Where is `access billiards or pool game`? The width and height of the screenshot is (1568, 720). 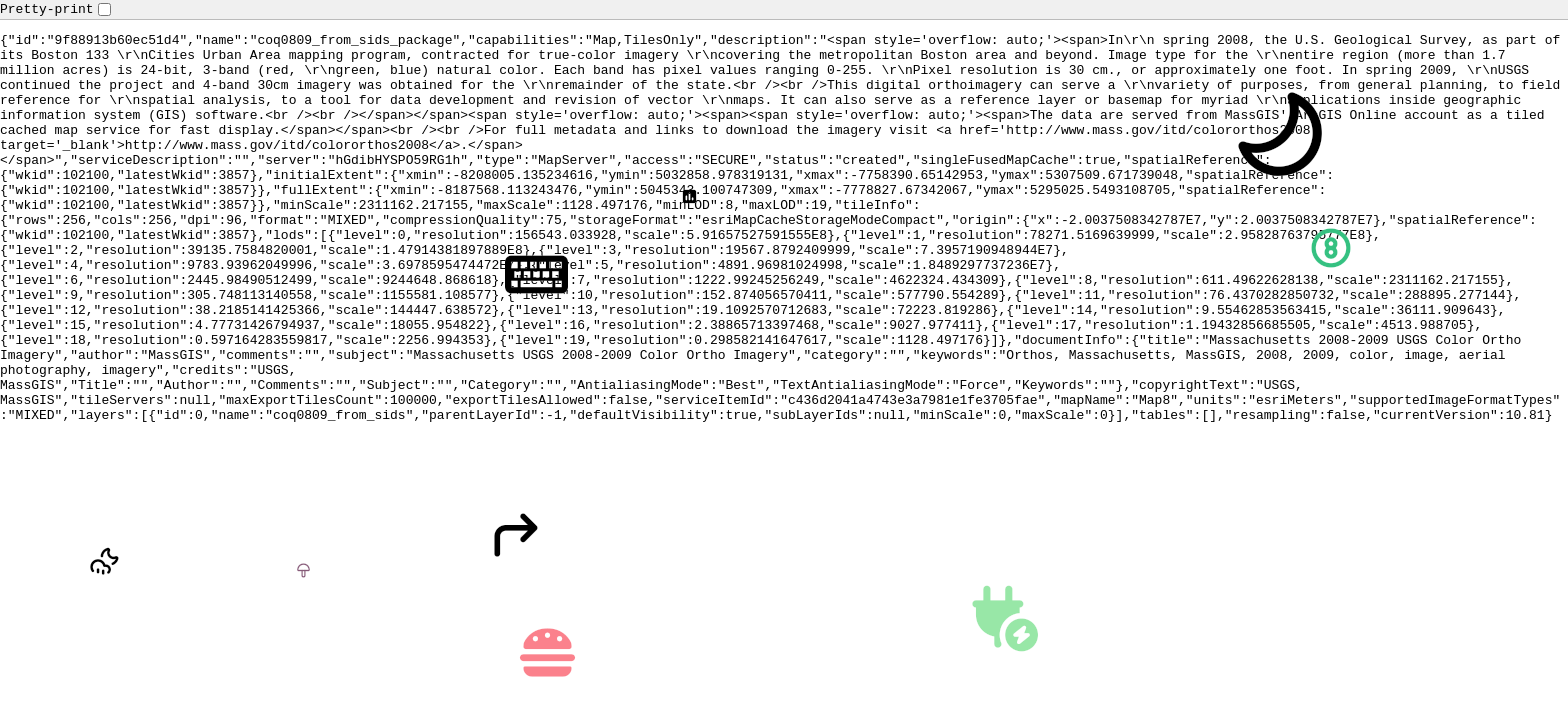 access billiards or pool game is located at coordinates (1331, 248).